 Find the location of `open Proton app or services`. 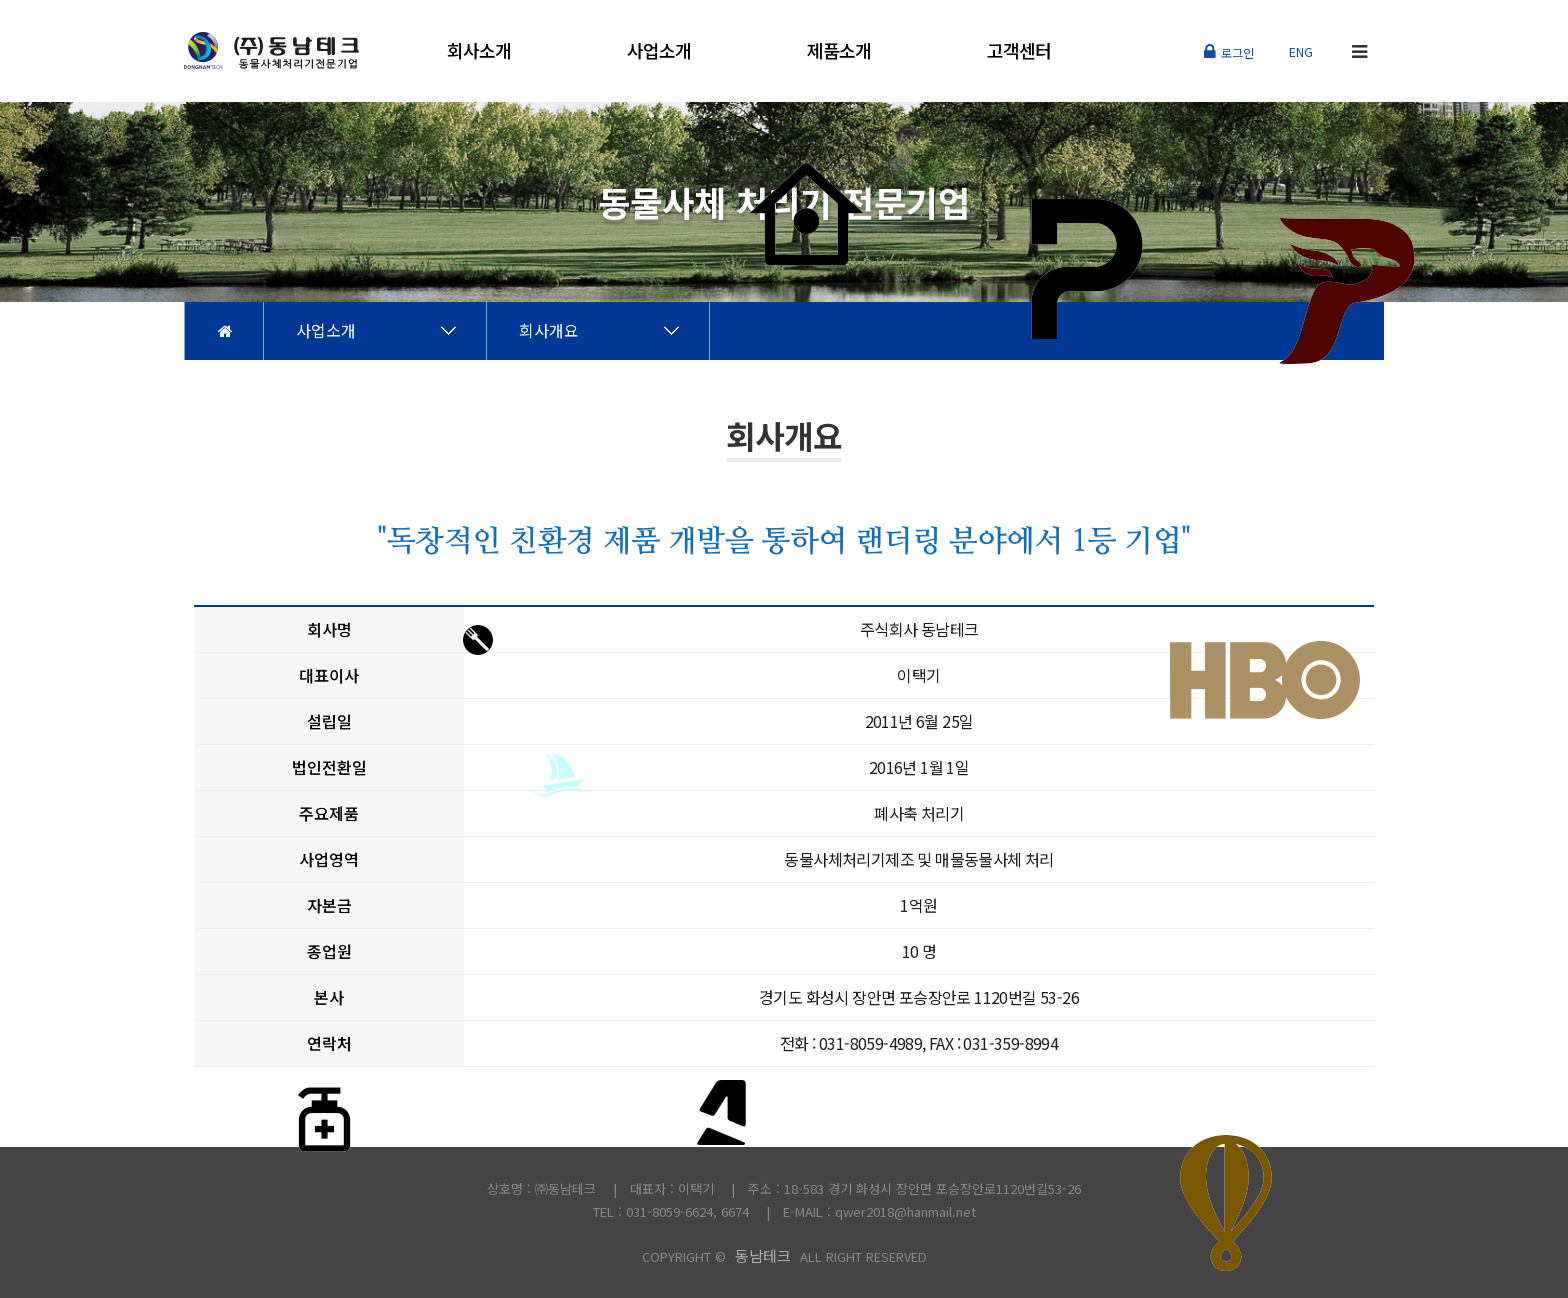

open Proton app or services is located at coordinates (1087, 269).